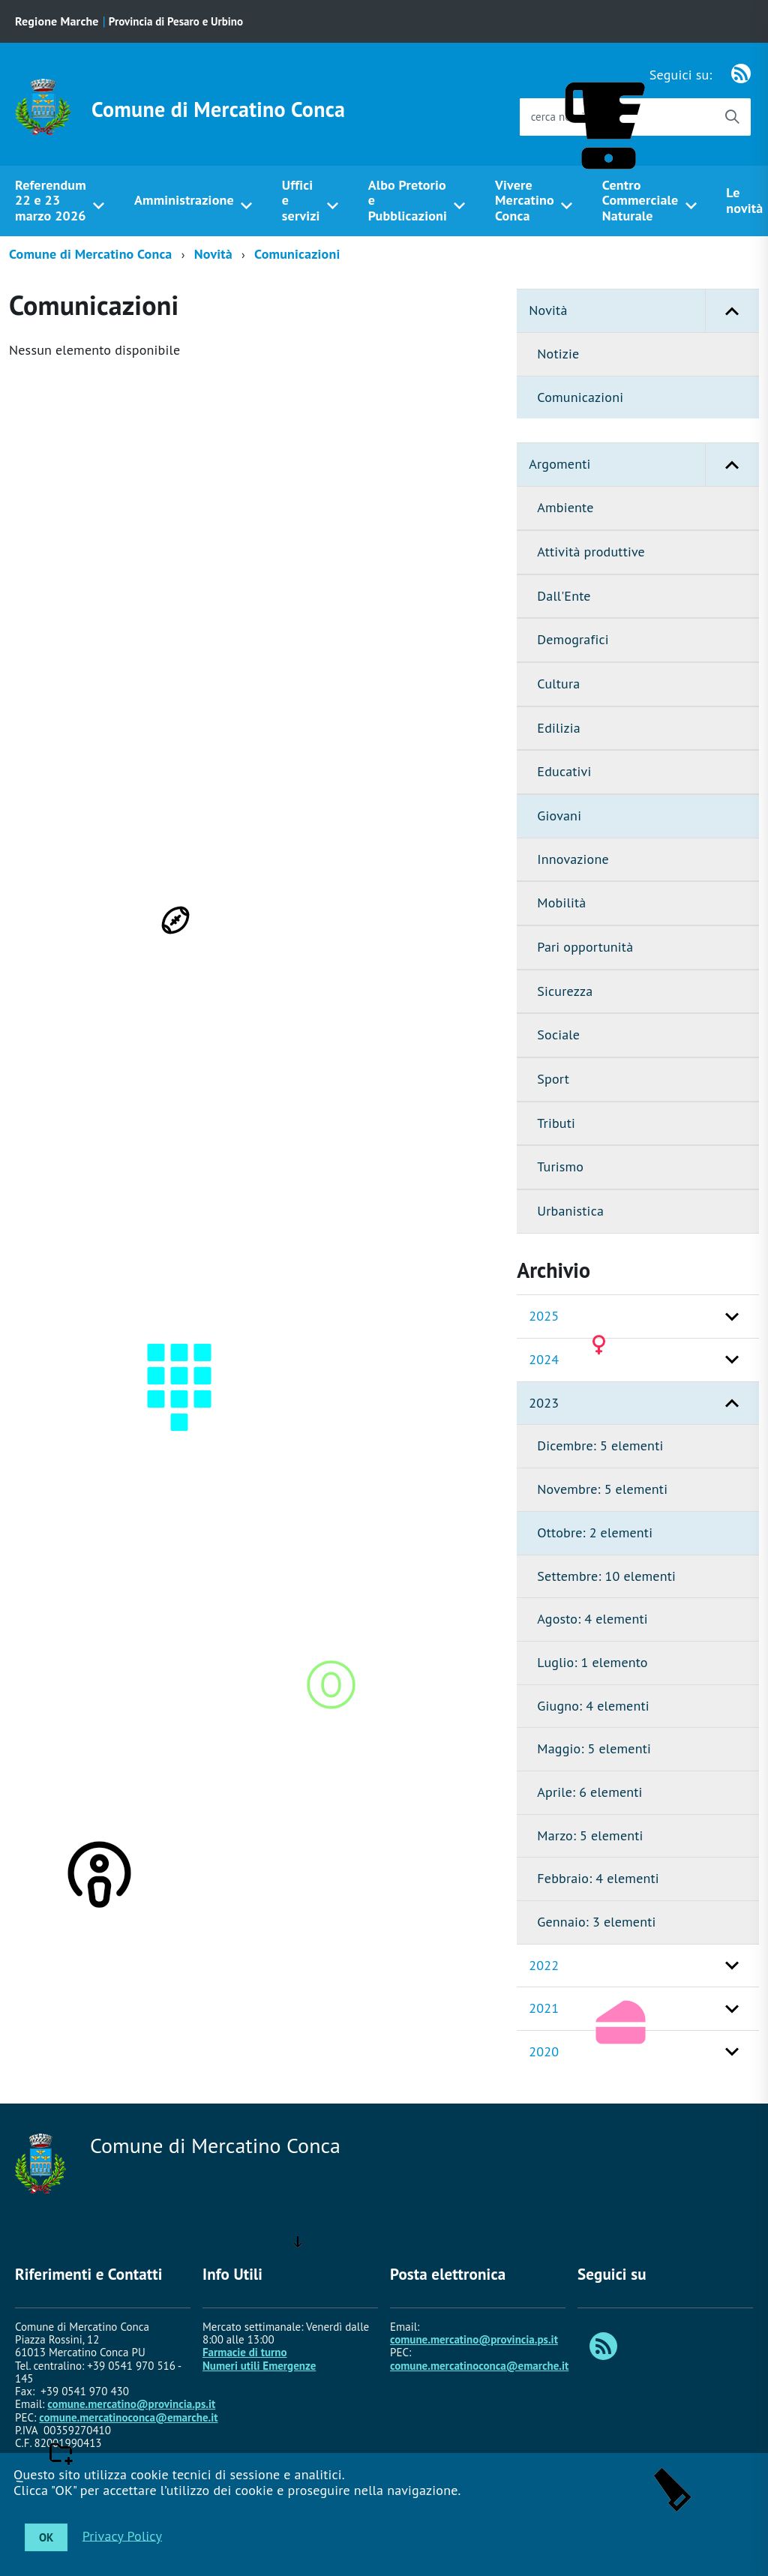 Image resolution: width=768 pixels, height=2576 pixels. Describe the element at coordinates (608, 125) in the screenshot. I see `access blender 3D software` at that location.